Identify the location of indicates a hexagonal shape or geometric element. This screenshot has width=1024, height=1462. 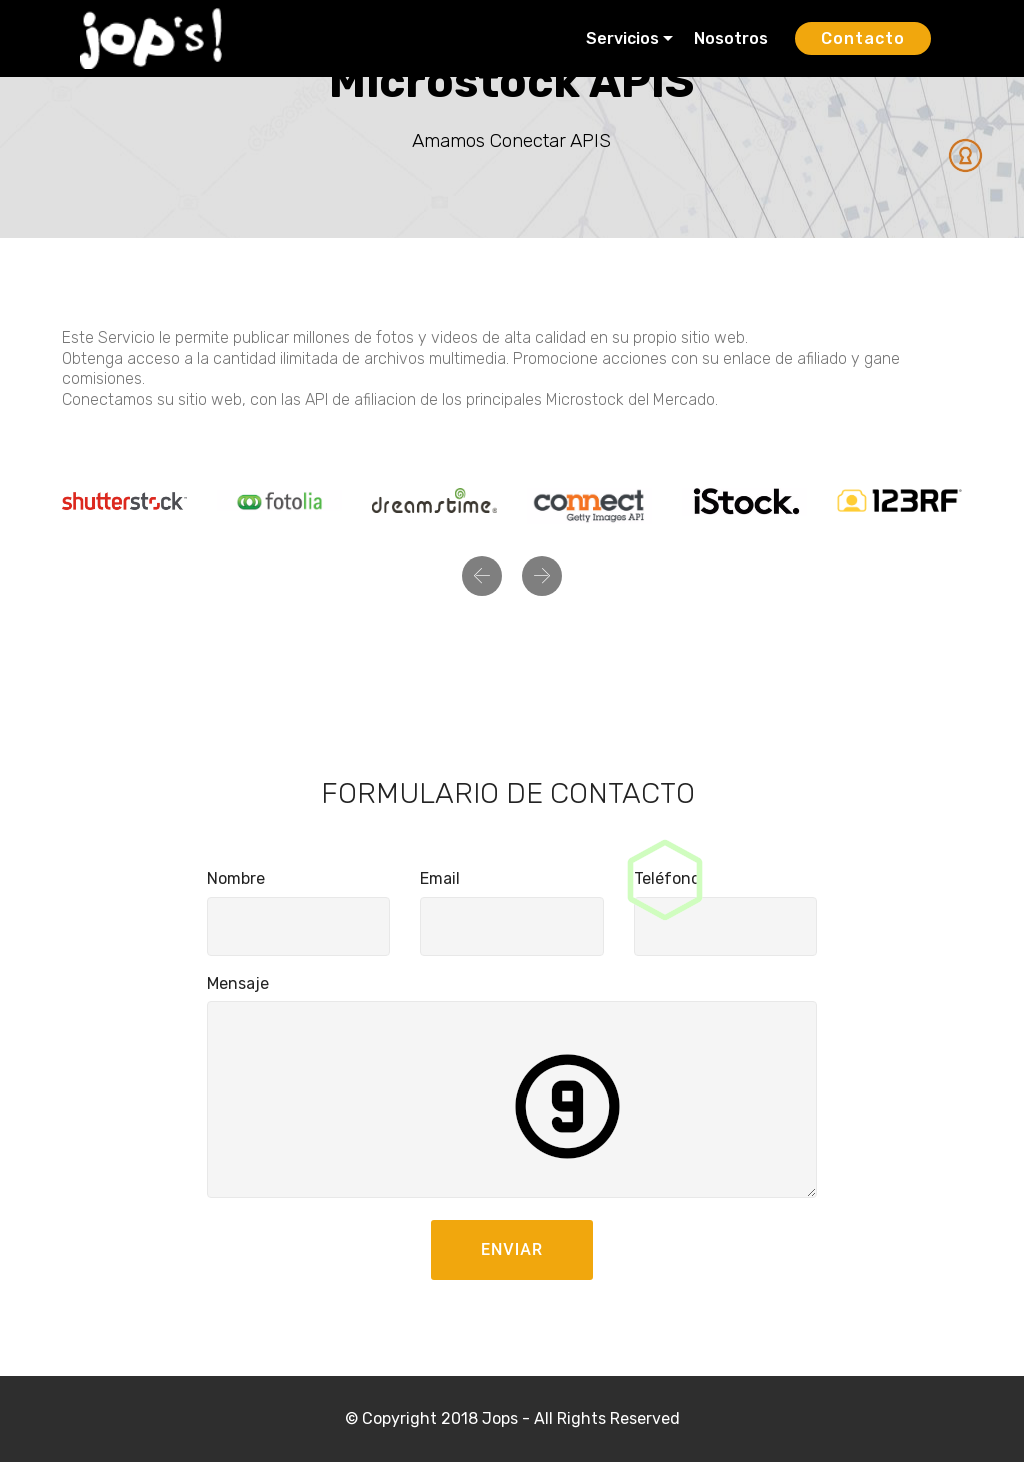
(665, 880).